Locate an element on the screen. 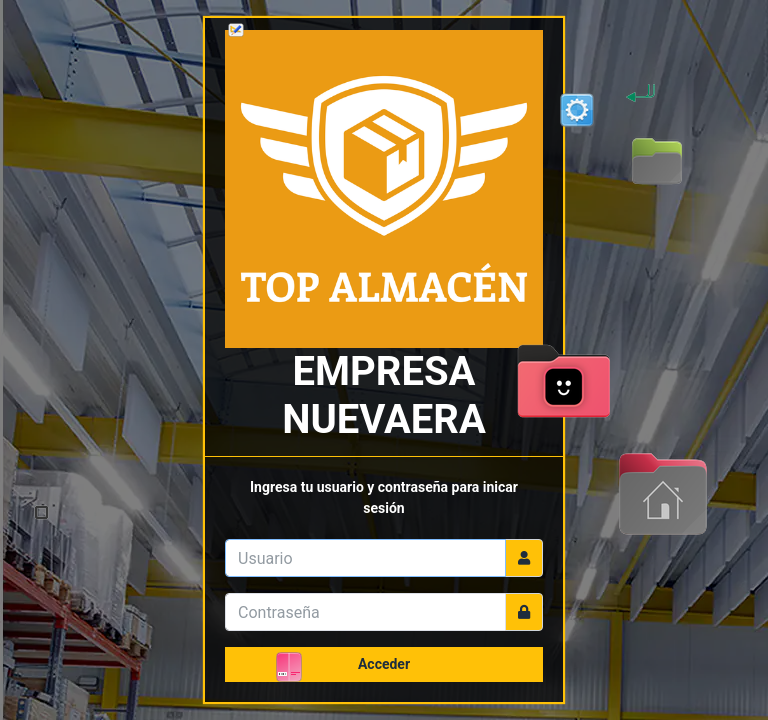 This screenshot has width=768, height=720. access utility and accessory applications is located at coordinates (236, 30).